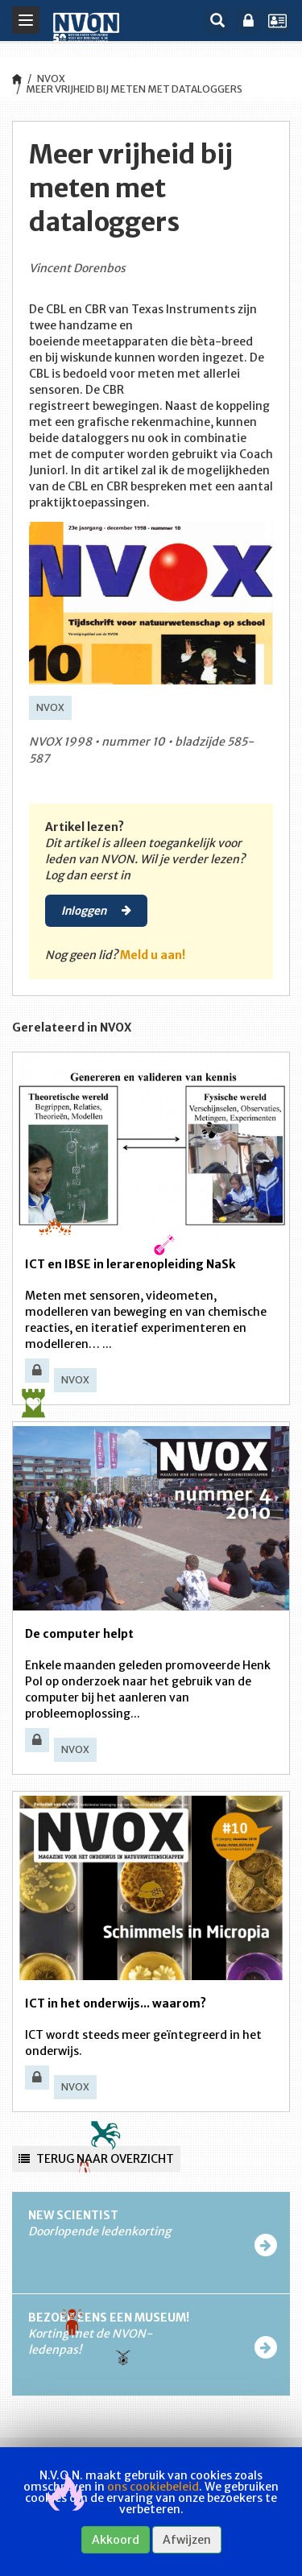  Describe the element at coordinates (65, 2491) in the screenshot. I see `indicates trending or popular content` at that location.